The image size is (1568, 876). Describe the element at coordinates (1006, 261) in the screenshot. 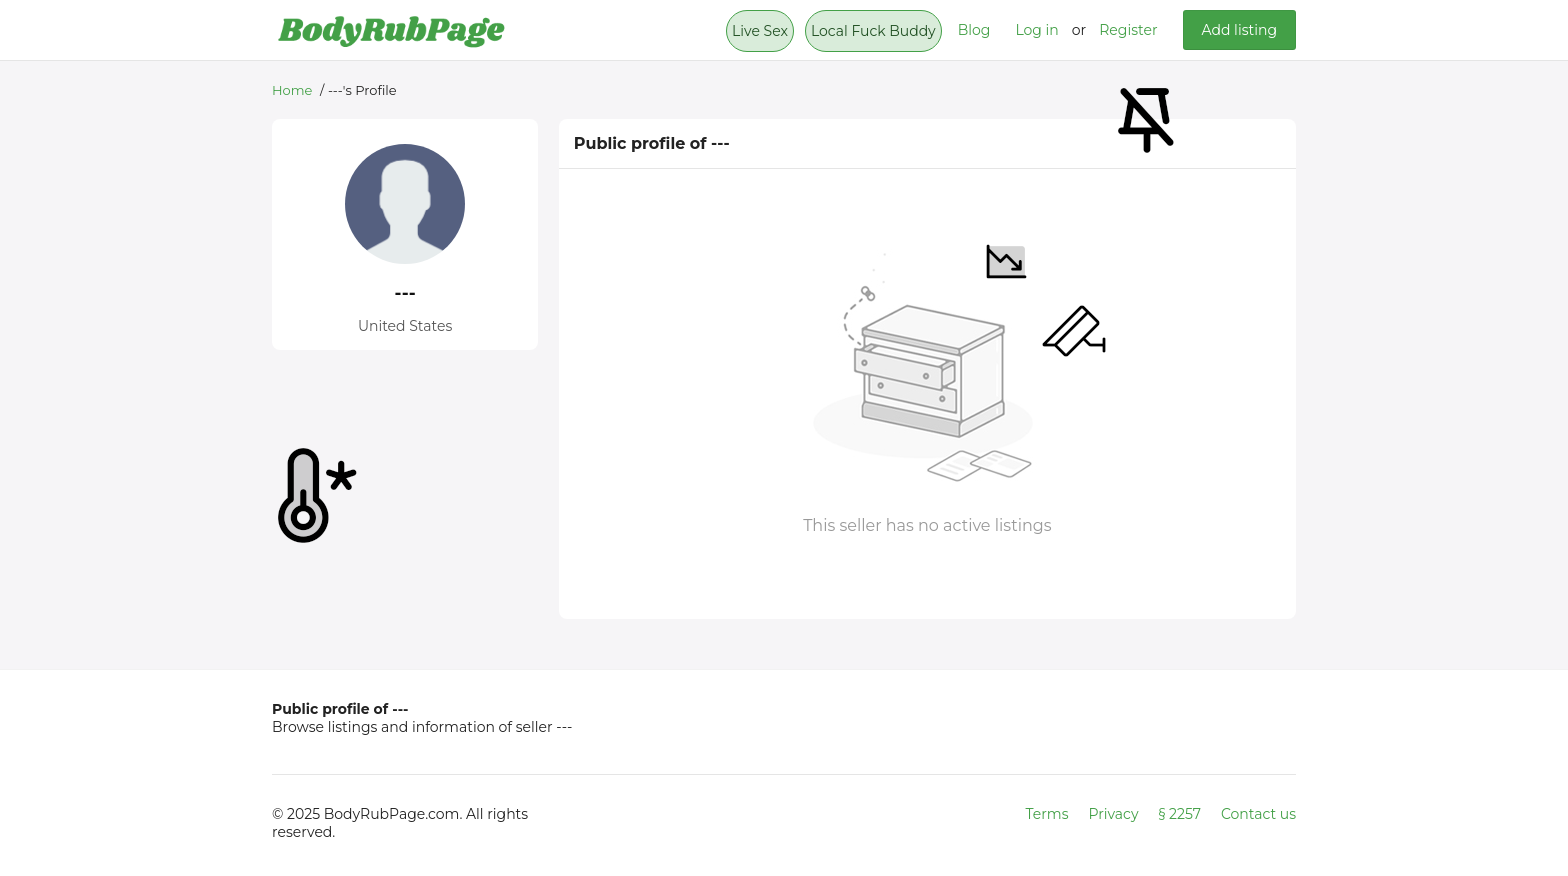

I see `view declining trend data` at that location.